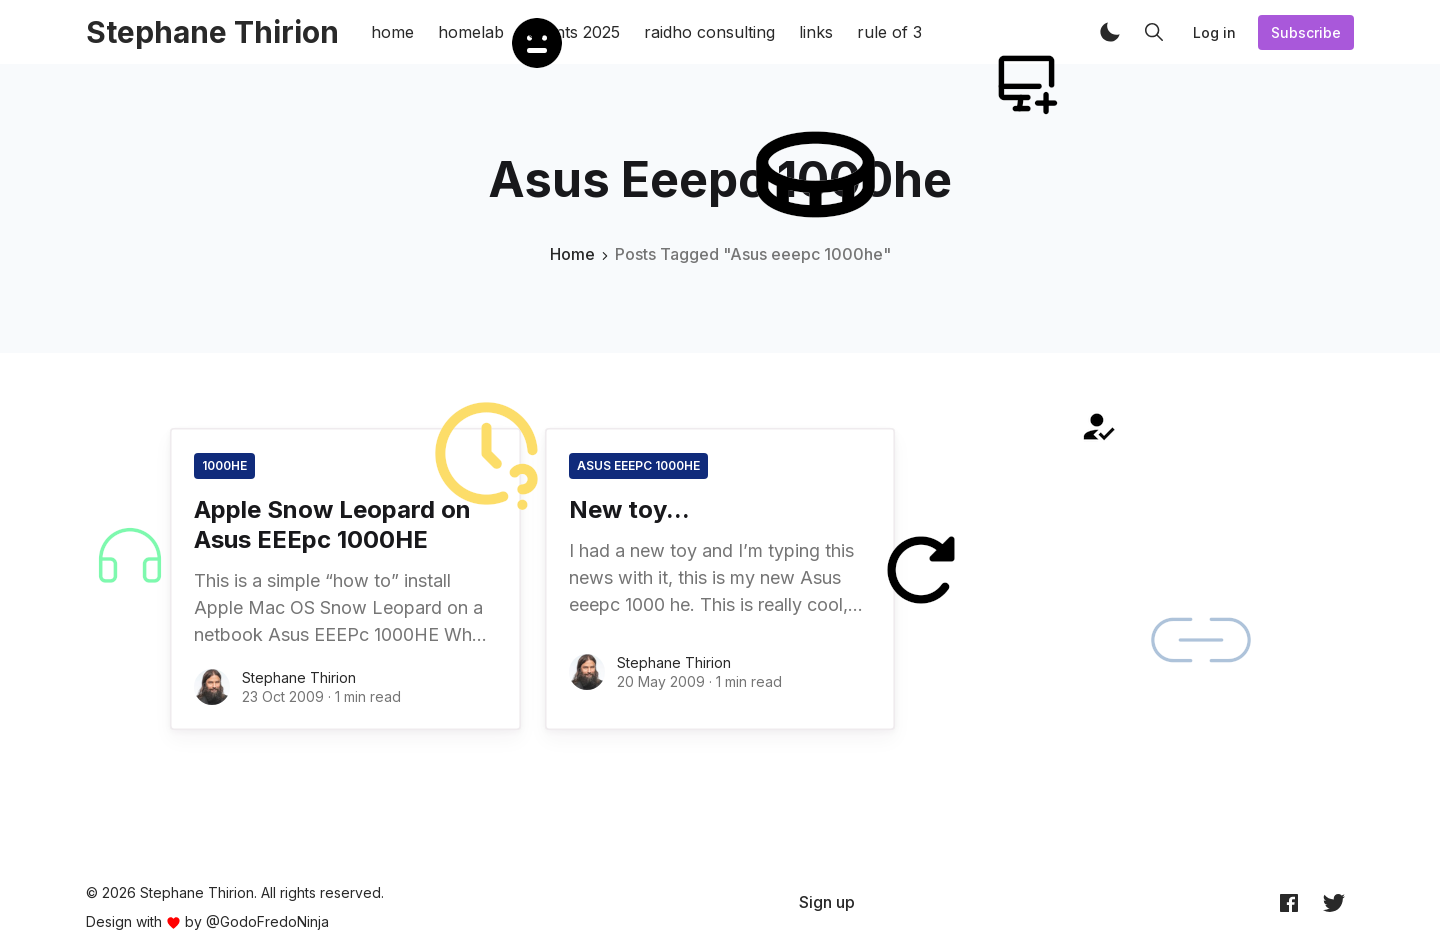  What do you see at coordinates (537, 43) in the screenshot?
I see `indicate neutral or no mood selected` at bounding box center [537, 43].